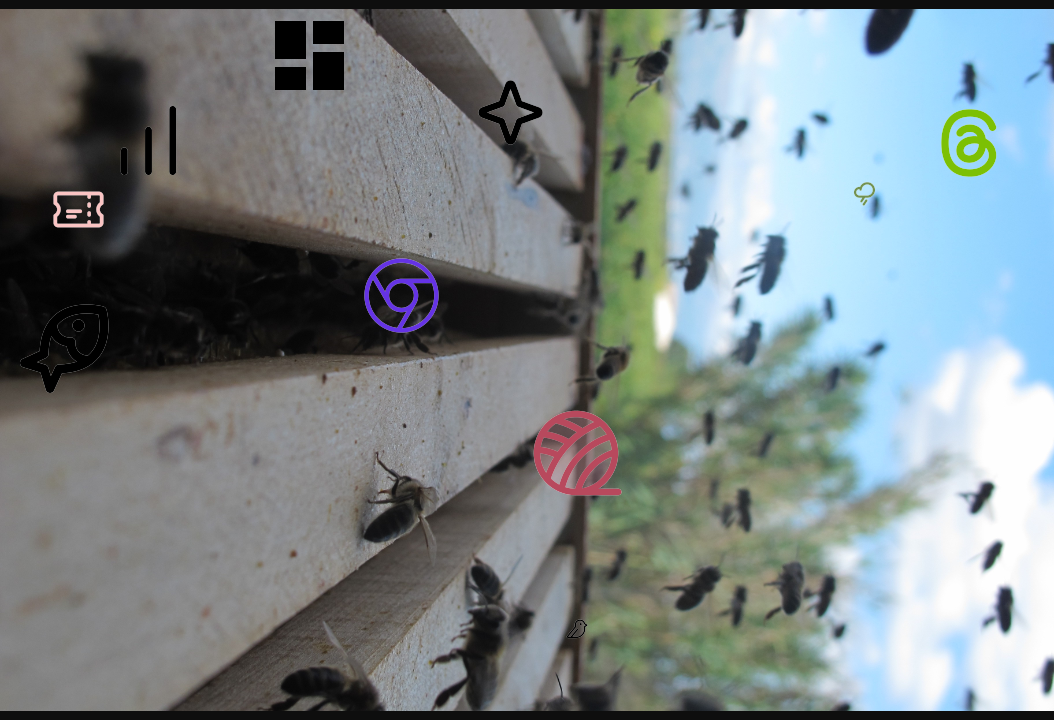 The width and height of the screenshot is (1054, 720). Describe the element at coordinates (78, 209) in the screenshot. I see `view your tickets or passes` at that location.